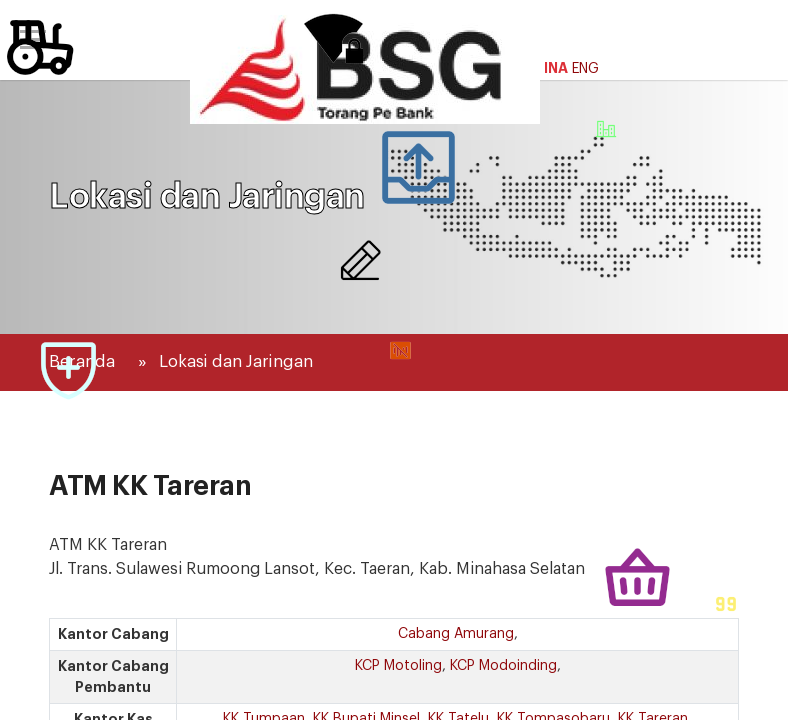  I want to click on add new security protection, so click(68, 367).